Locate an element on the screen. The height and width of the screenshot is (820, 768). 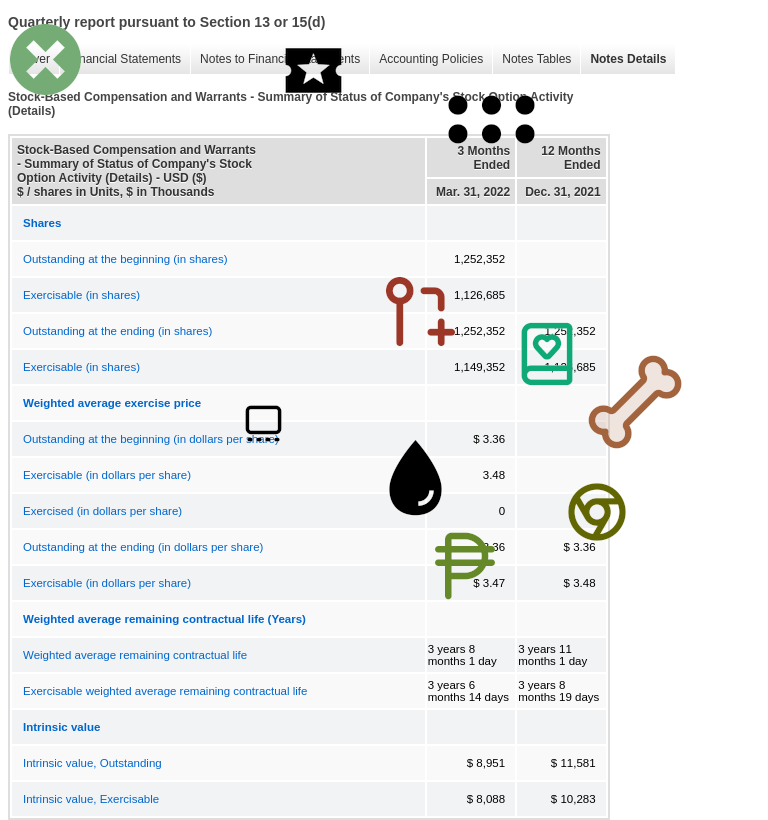
drag to reorder or rearrange items is located at coordinates (491, 119).